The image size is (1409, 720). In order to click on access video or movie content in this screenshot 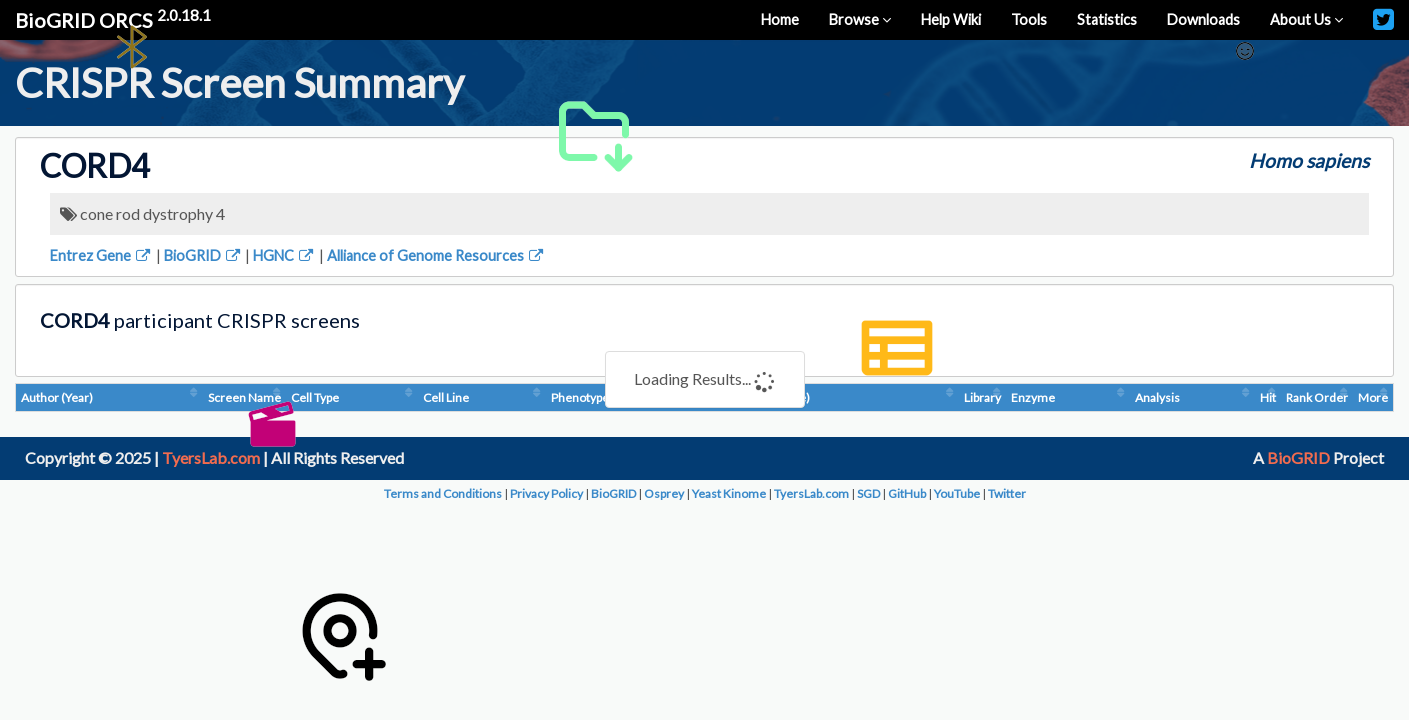, I will do `click(273, 426)`.